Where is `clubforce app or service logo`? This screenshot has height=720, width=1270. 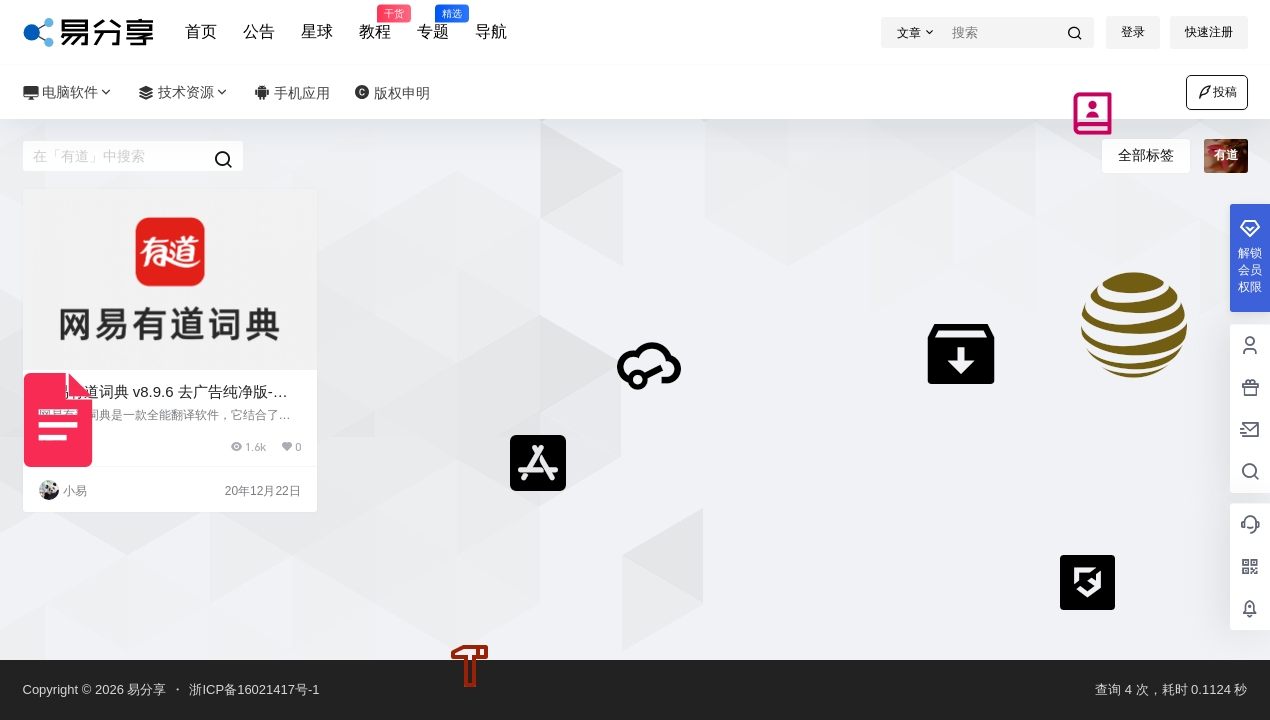 clubforce app or service logo is located at coordinates (1087, 582).